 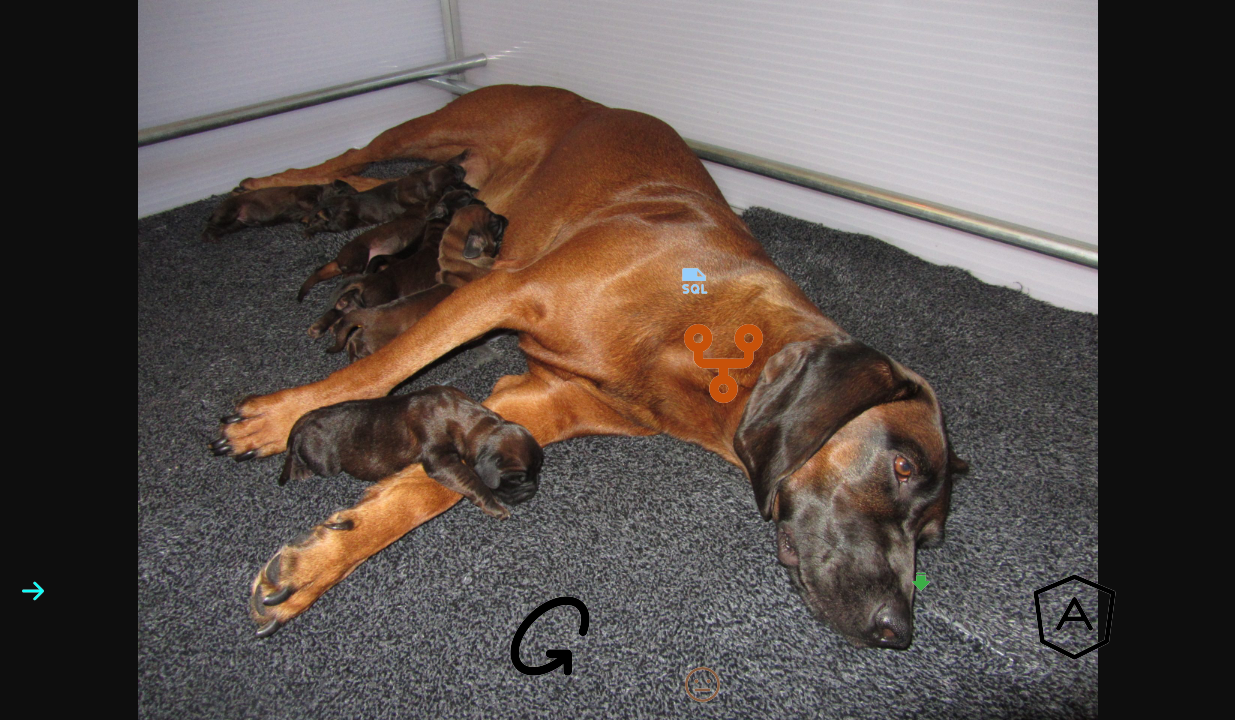 I want to click on fork a repository or branch, so click(x=723, y=363).